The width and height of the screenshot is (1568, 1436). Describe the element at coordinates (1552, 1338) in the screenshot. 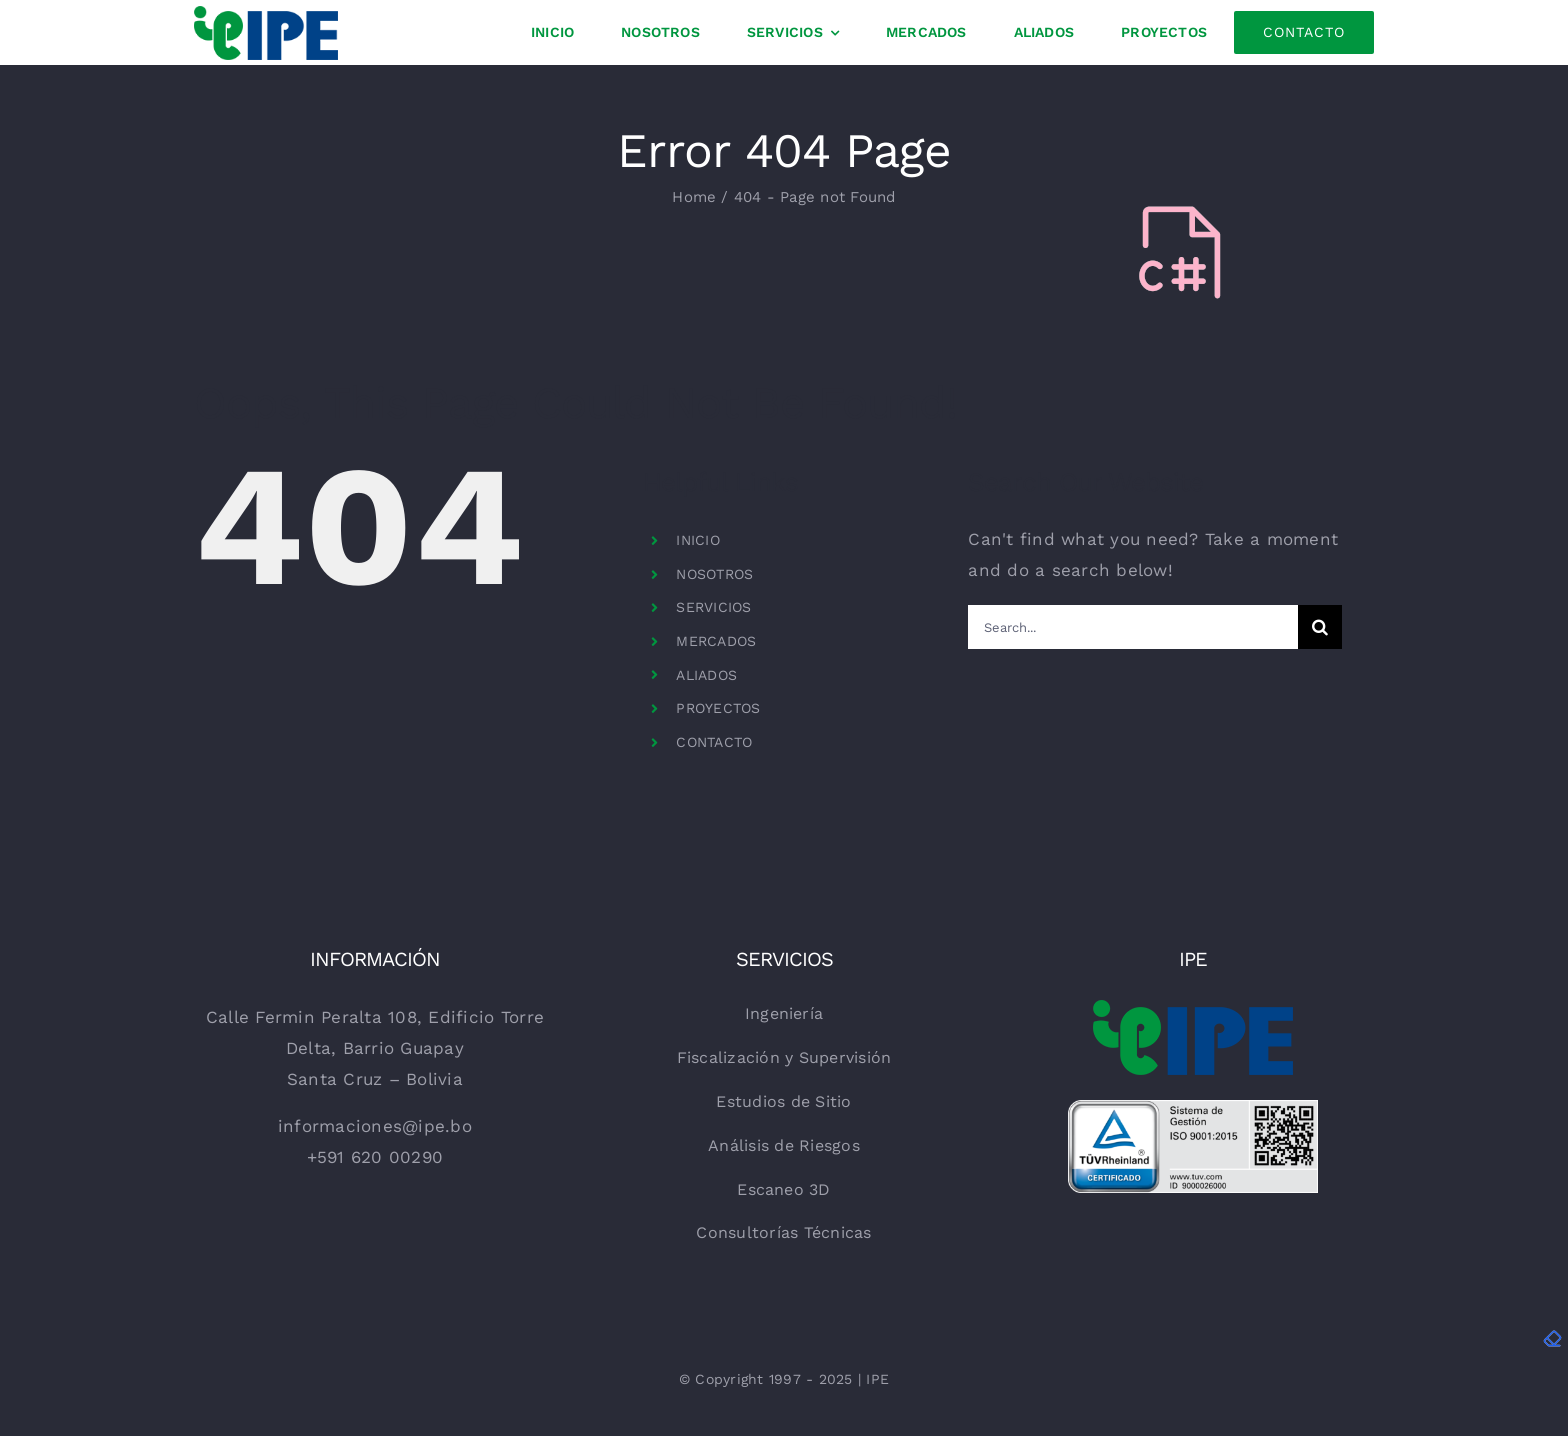

I see `erase or clear content` at that location.